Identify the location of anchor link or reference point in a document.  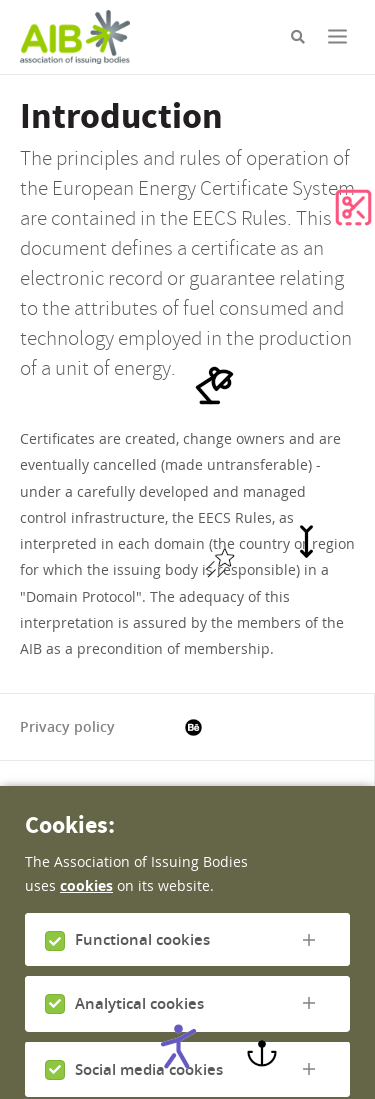
(262, 1053).